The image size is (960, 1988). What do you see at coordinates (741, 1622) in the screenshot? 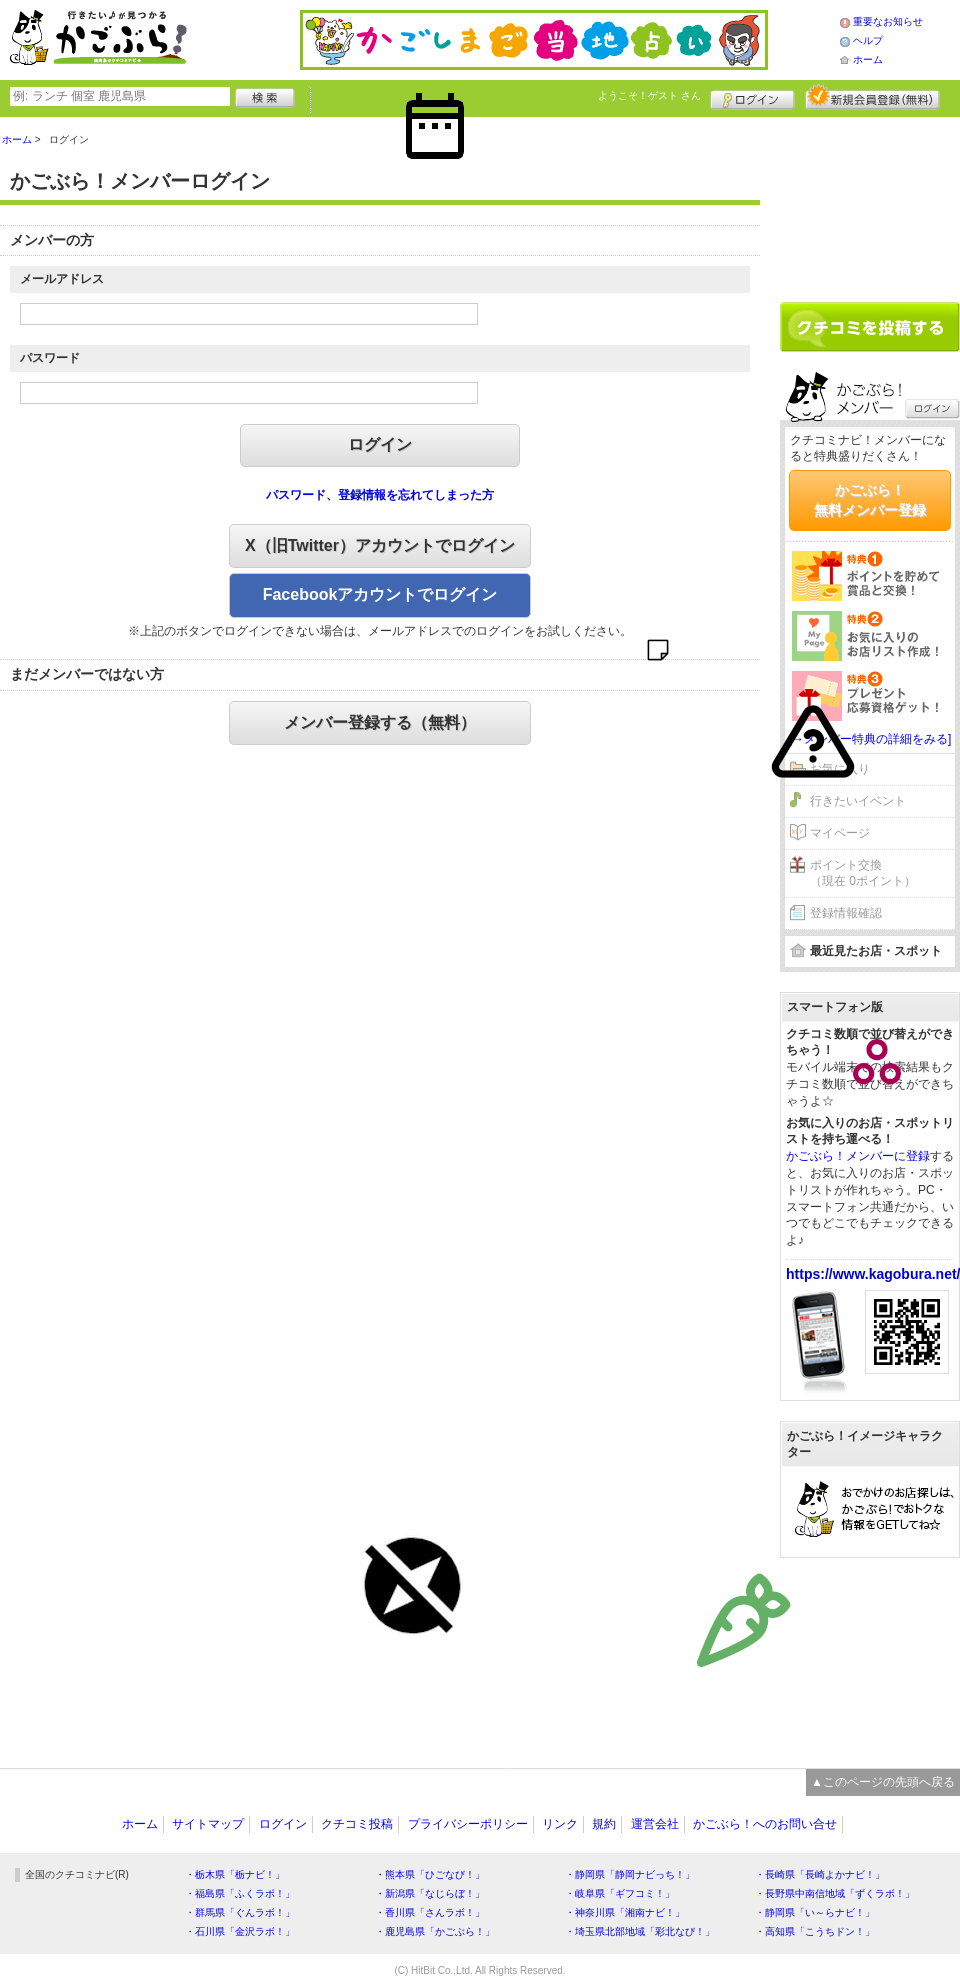
I see `browse vegetable or produce category` at bounding box center [741, 1622].